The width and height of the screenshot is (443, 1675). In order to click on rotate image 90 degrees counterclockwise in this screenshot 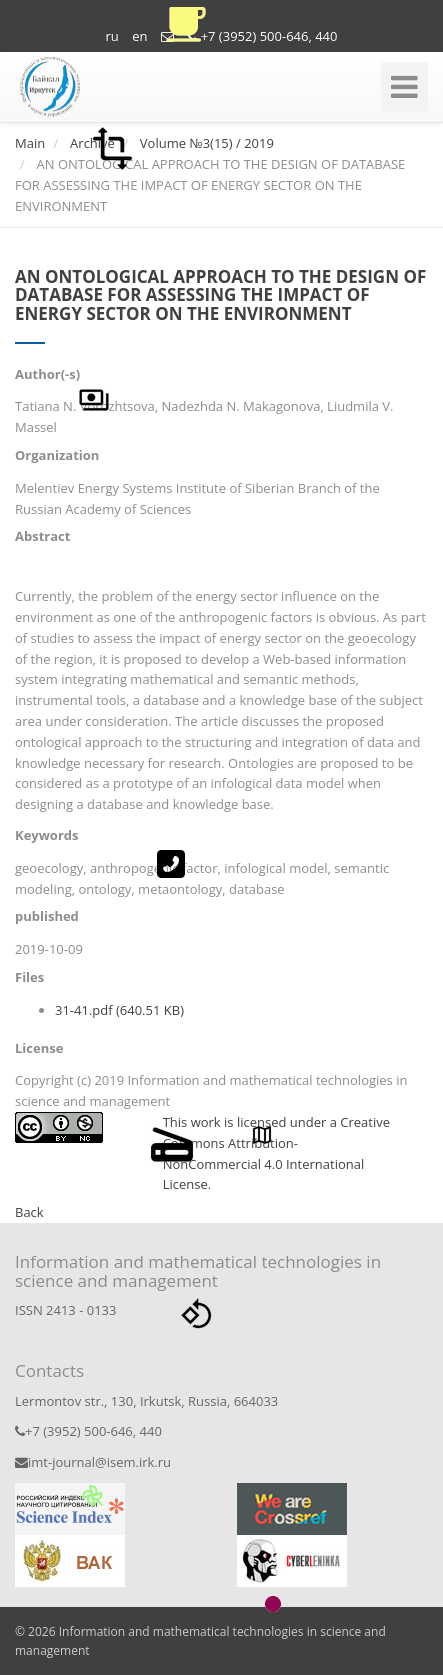, I will do `click(197, 1314)`.